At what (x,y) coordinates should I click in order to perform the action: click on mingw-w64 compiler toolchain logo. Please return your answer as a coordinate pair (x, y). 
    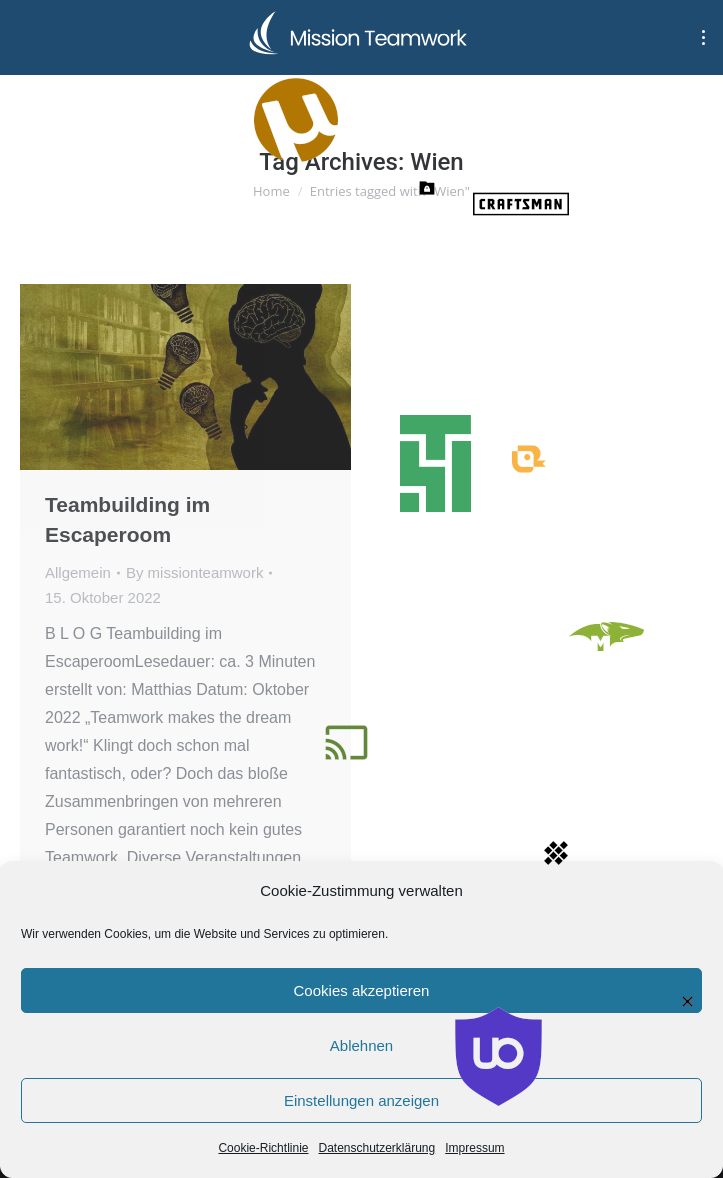
    Looking at the image, I should click on (556, 853).